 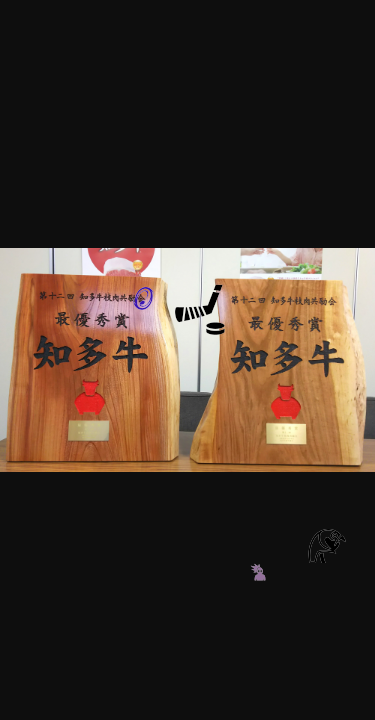 What do you see at coordinates (327, 546) in the screenshot?
I see `egyptian mythology or ancient egypt themed content` at bounding box center [327, 546].